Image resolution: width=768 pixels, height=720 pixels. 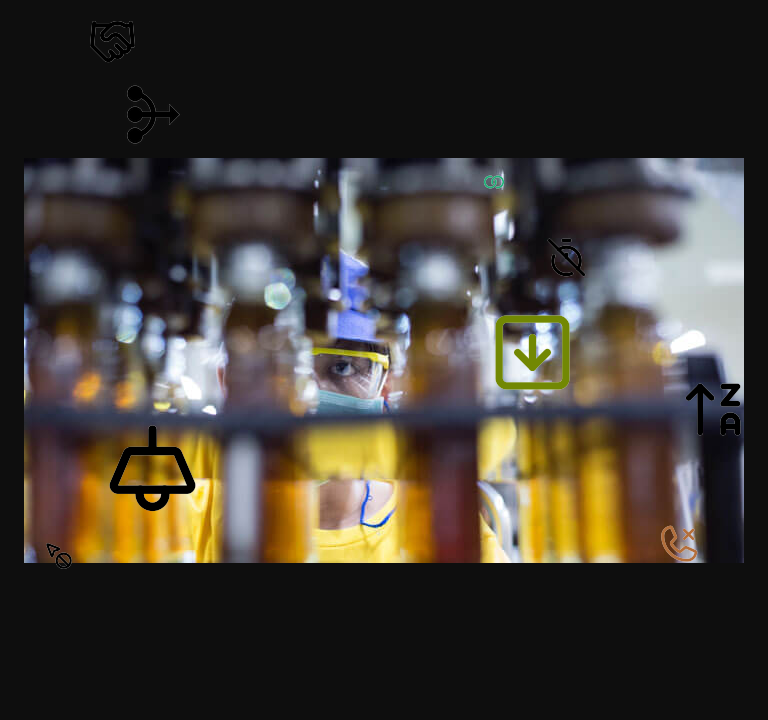 What do you see at coordinates (494, 182) in the screenshot?
I see `view connections or relationships between items` at bounding box center [494, 182].